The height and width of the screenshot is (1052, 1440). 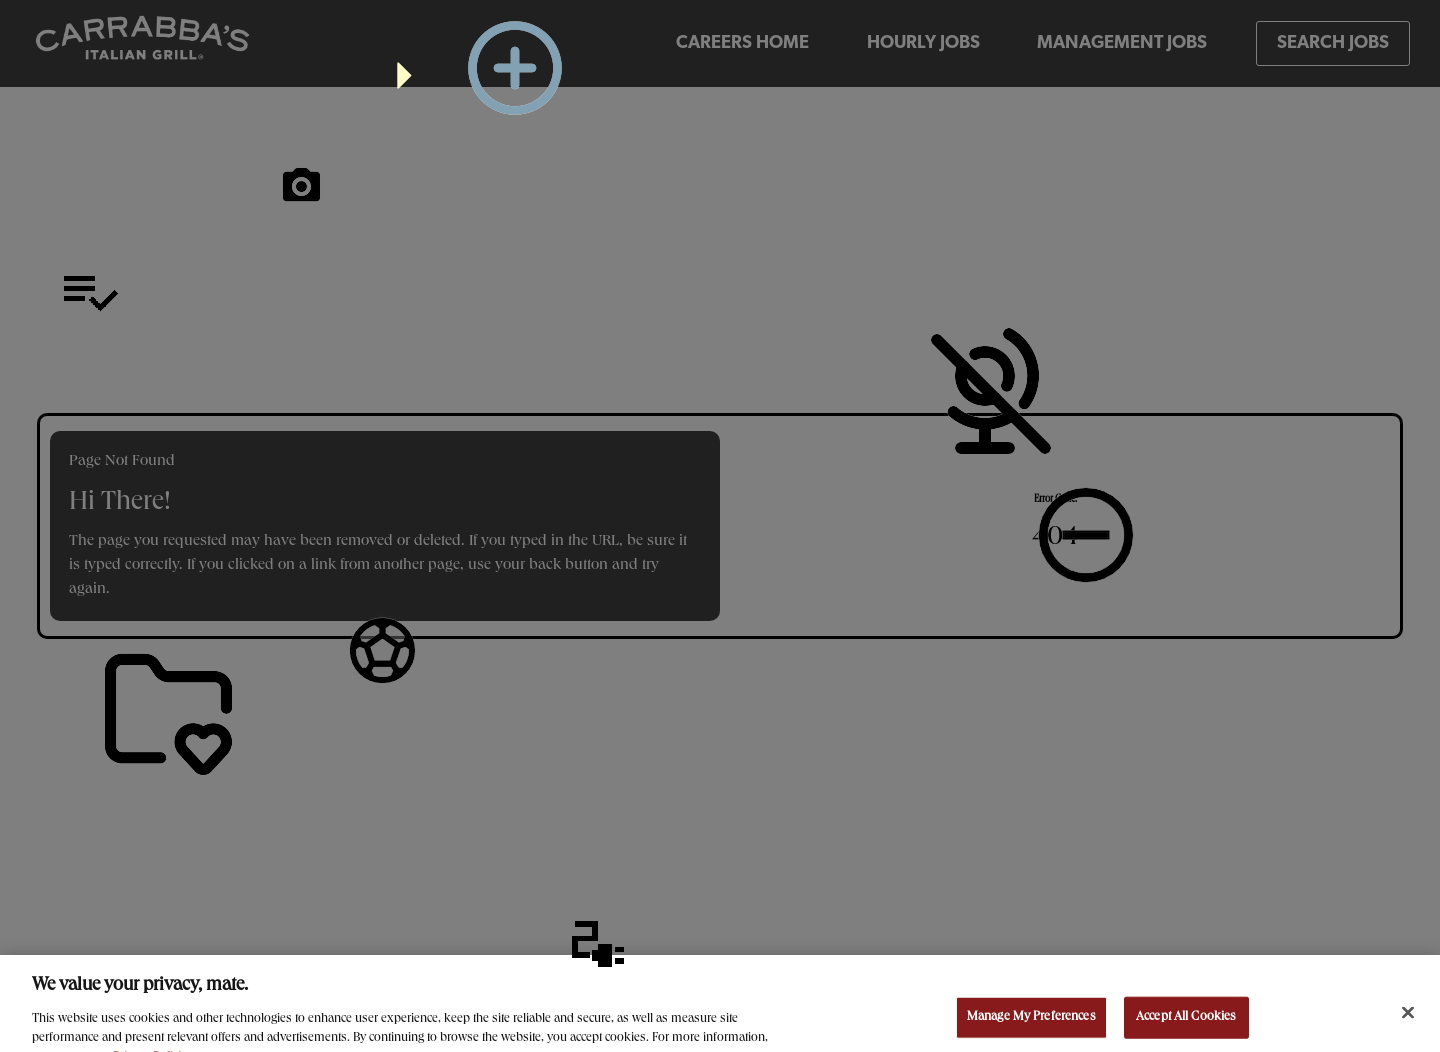 I want to click on remove an item from a list, so click(x=1086, y=535).